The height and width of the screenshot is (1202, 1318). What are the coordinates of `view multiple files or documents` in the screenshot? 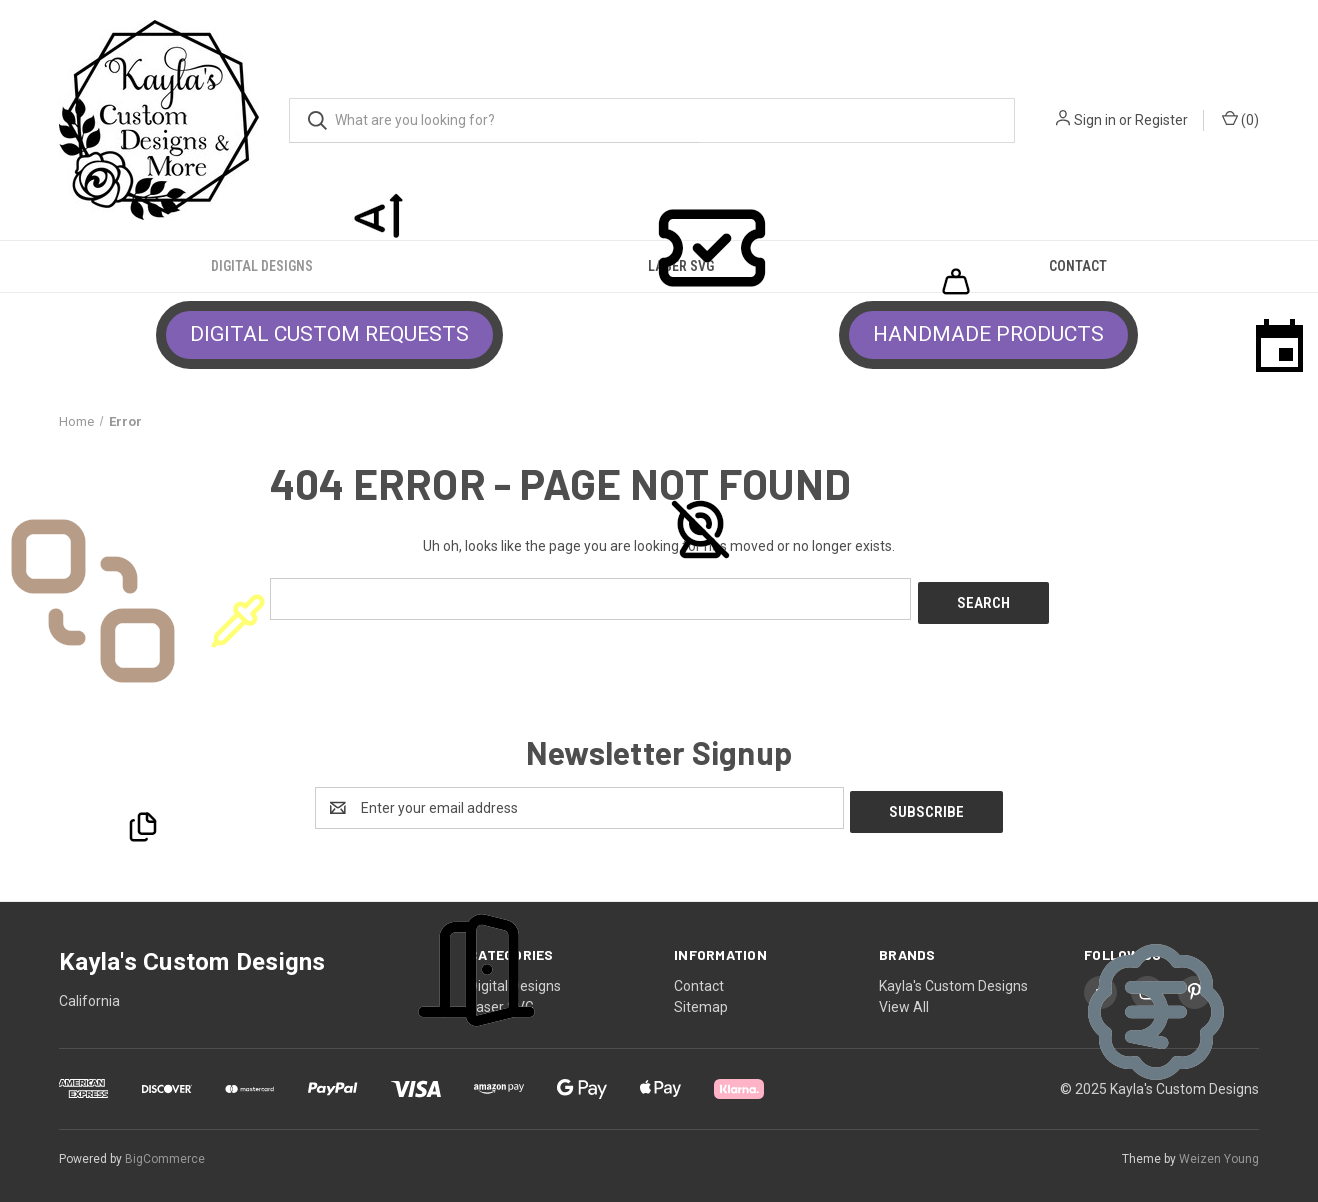 It's located at (143, 827).